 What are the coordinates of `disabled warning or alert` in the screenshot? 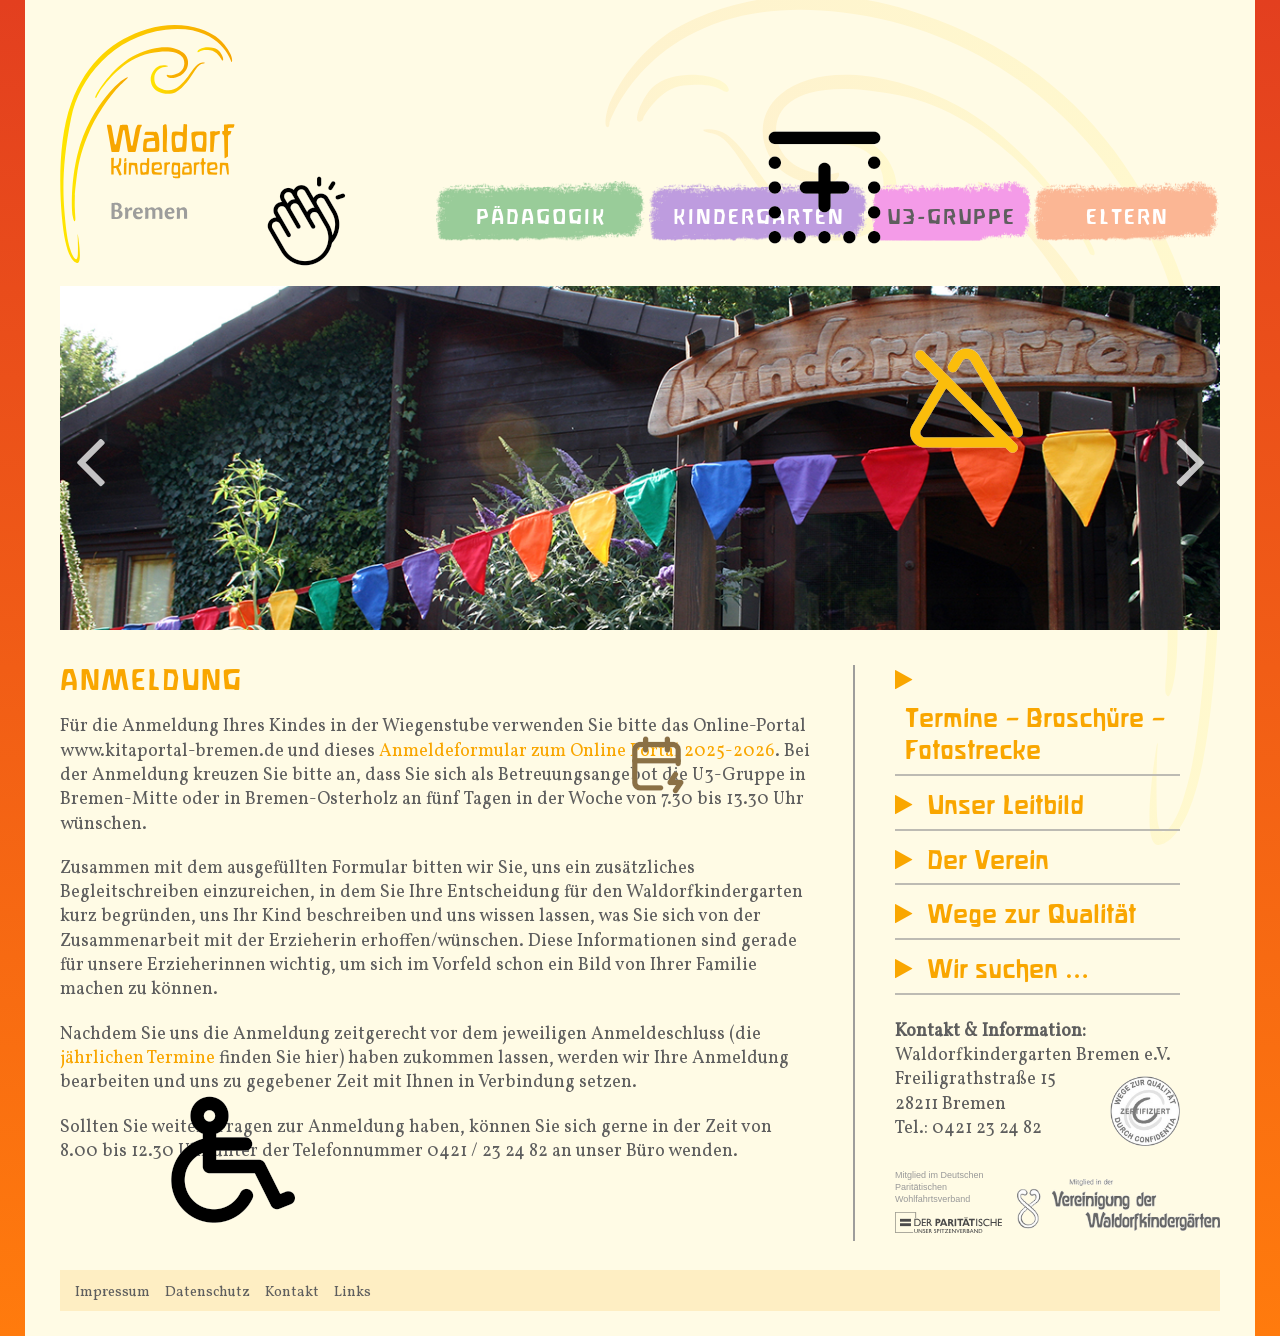 It's located at (966, 401).